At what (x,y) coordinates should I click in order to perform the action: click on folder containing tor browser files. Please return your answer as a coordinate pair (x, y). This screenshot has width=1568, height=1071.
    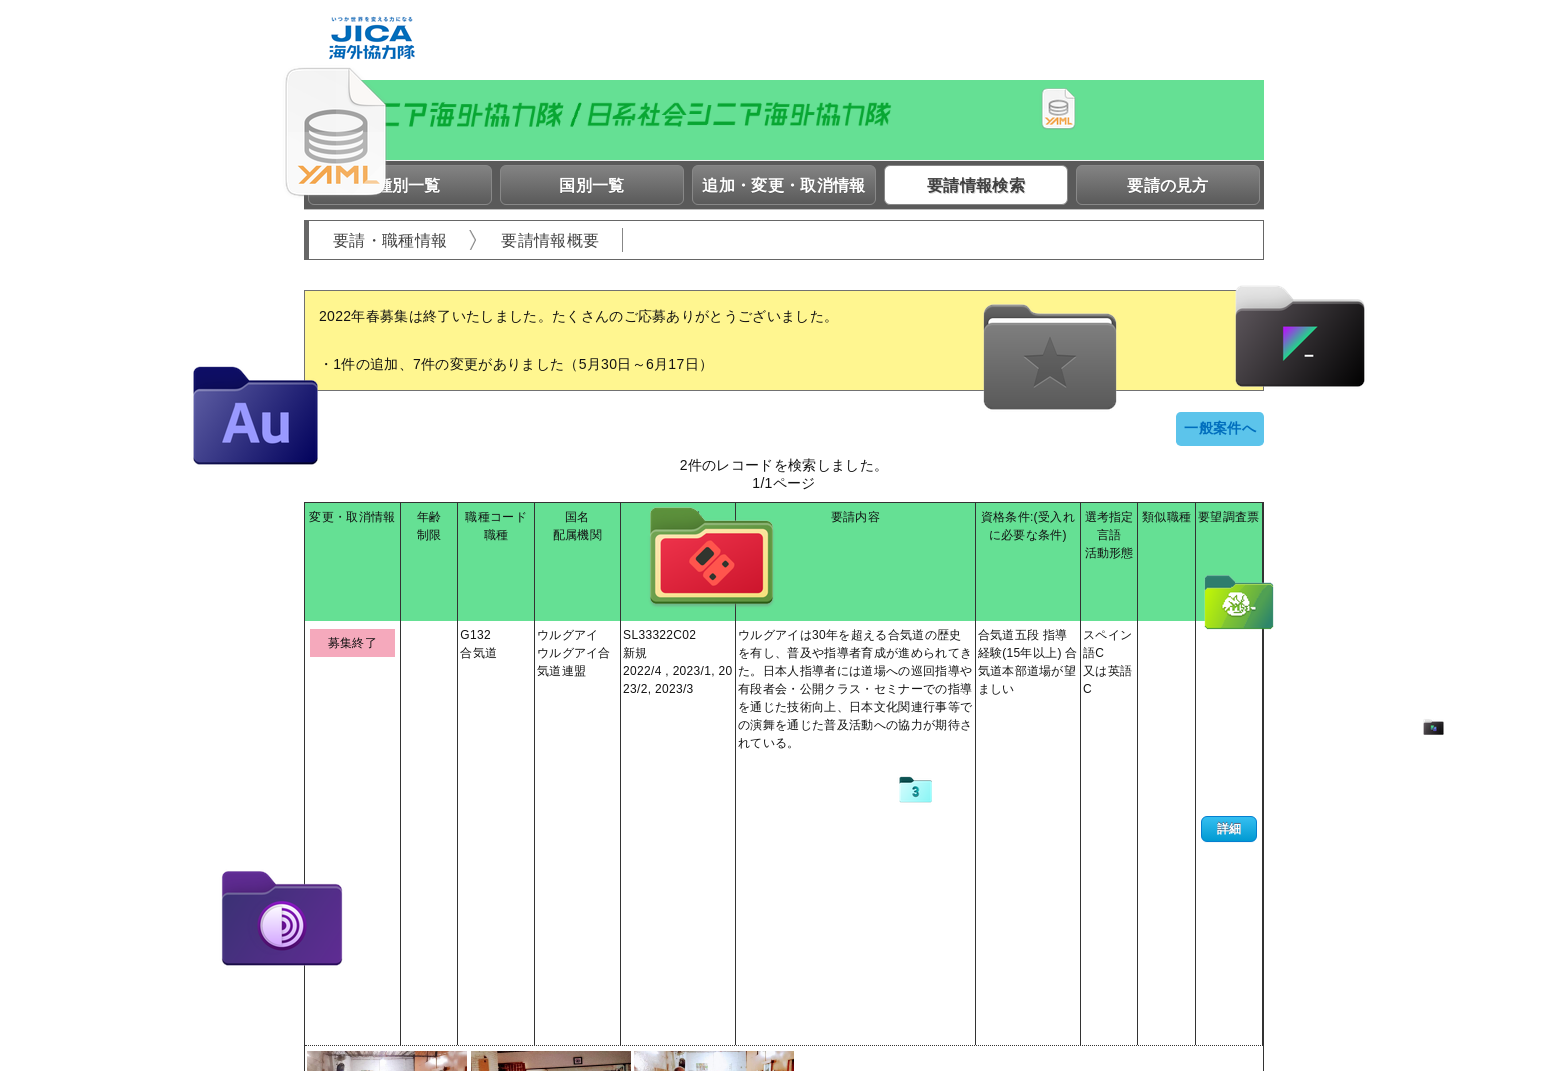
    Looking at the image, I should click on (281, 921).